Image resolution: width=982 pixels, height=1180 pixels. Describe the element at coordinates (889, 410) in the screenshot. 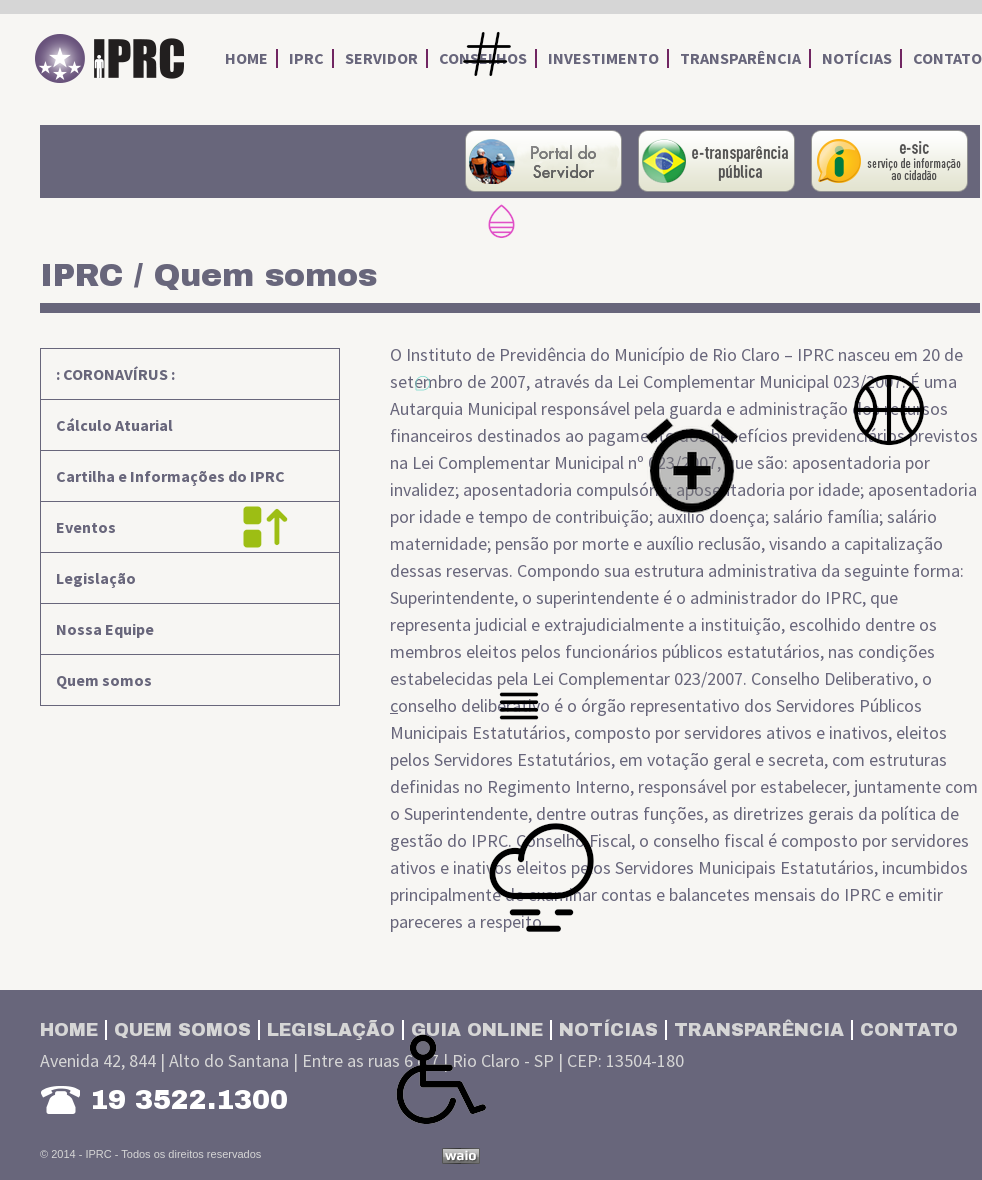

I see `access sports or basketball-related content` at that location.